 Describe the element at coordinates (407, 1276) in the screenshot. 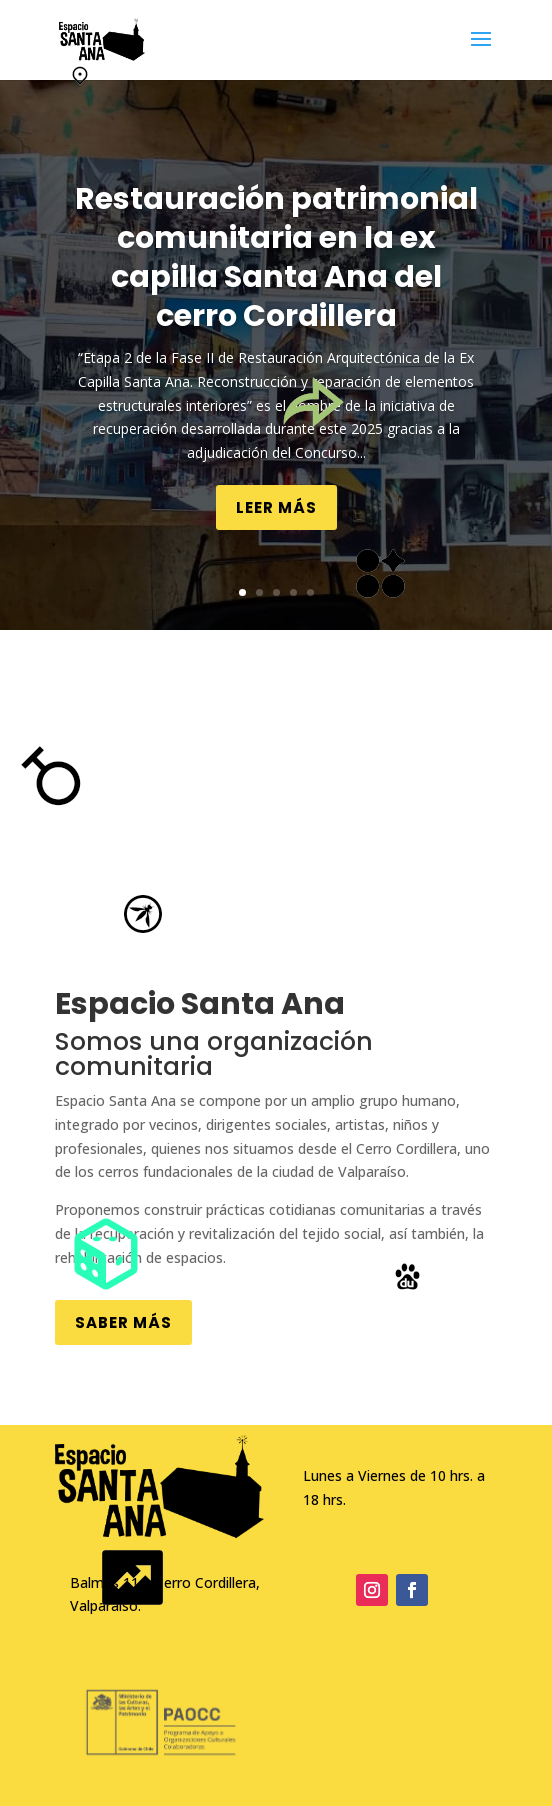

I see `open Baidu app` at that location.